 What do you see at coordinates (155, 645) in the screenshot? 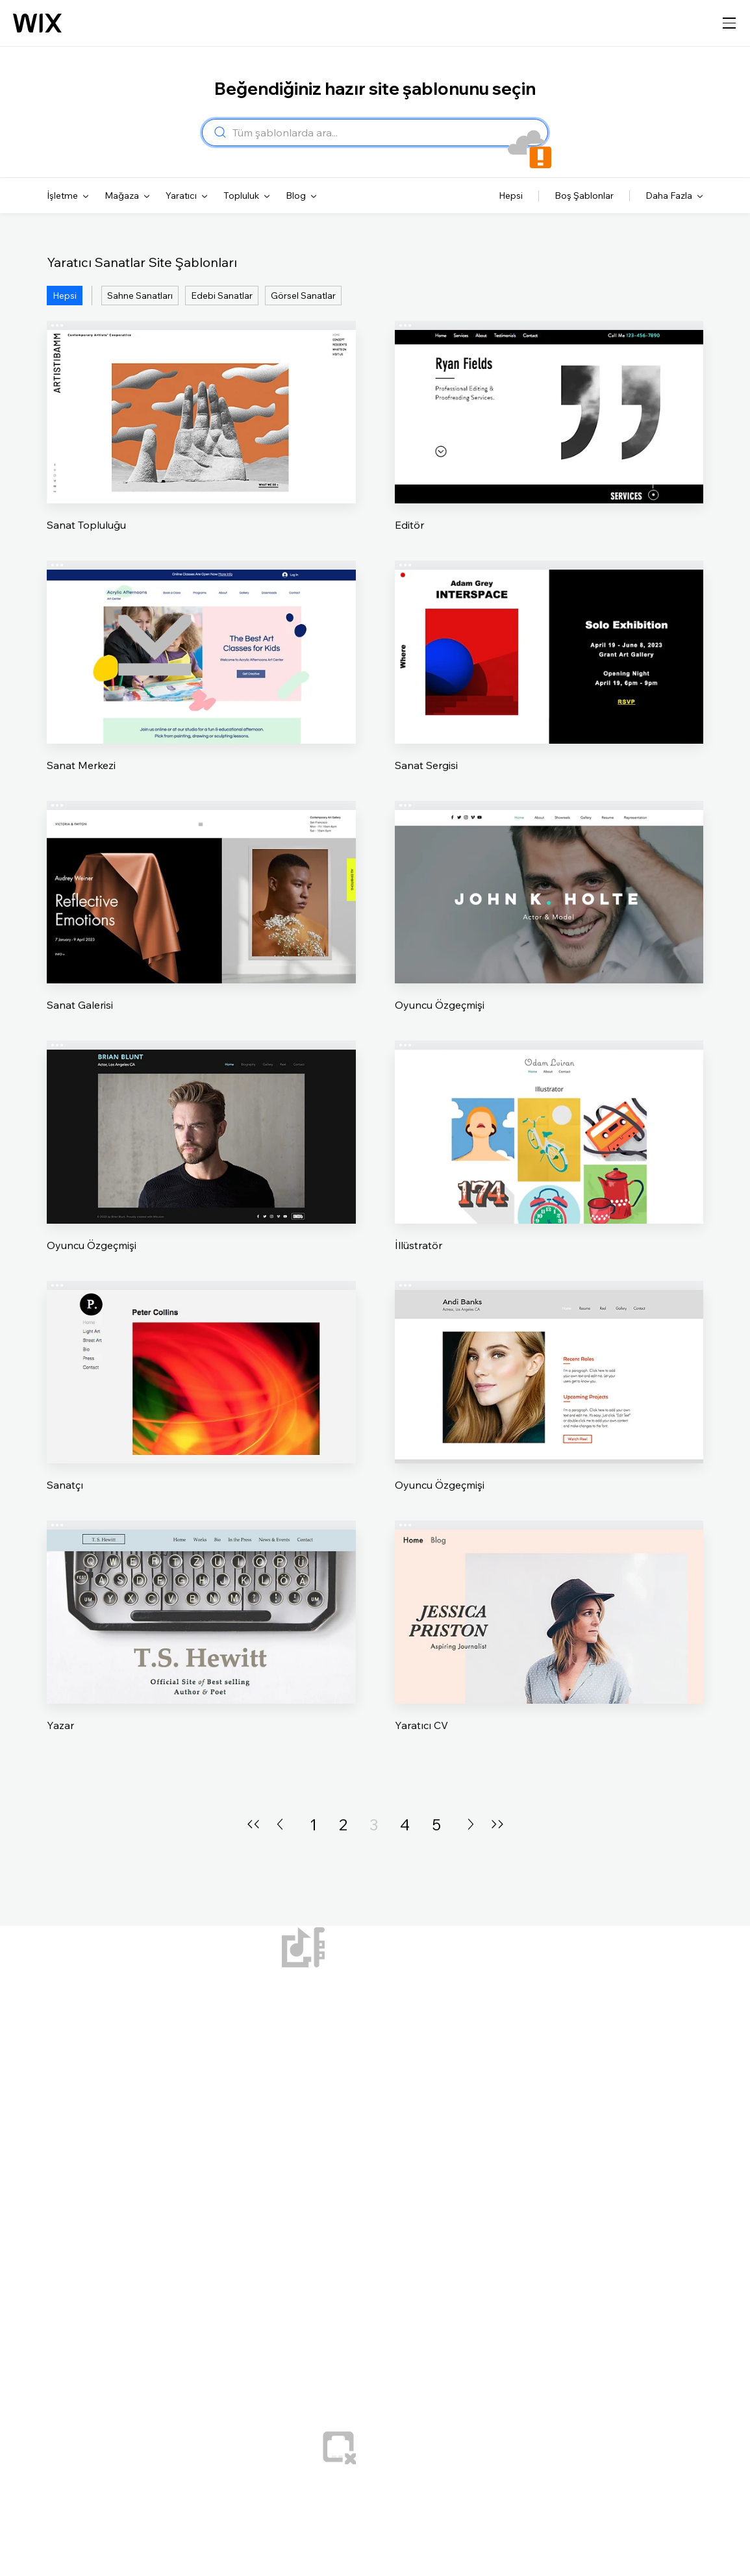
I see `scroll to bottom of page or list` at bounding box center [155, 645].